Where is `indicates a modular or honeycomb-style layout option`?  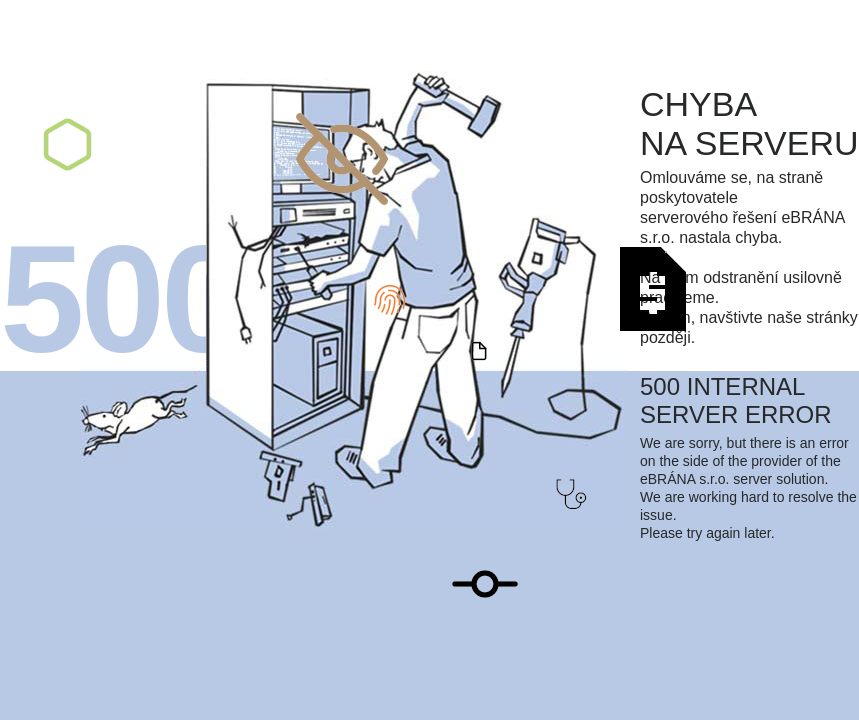 indicates a modular or honeycomb-style layout option is located at coordinates (67, 144).